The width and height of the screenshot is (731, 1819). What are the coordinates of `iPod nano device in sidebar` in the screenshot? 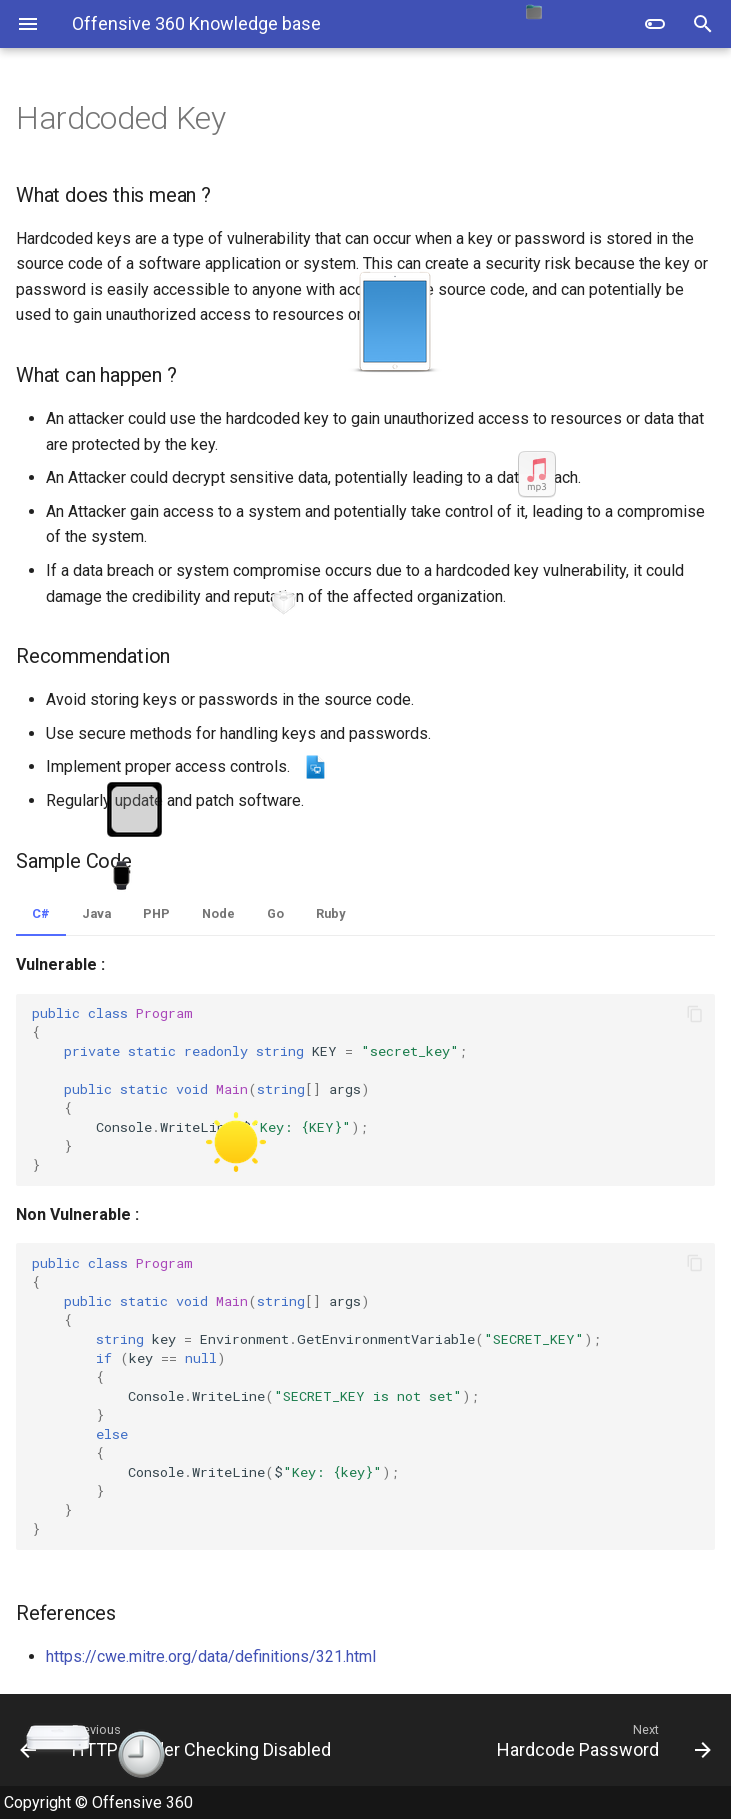 It's located at (134, 809).